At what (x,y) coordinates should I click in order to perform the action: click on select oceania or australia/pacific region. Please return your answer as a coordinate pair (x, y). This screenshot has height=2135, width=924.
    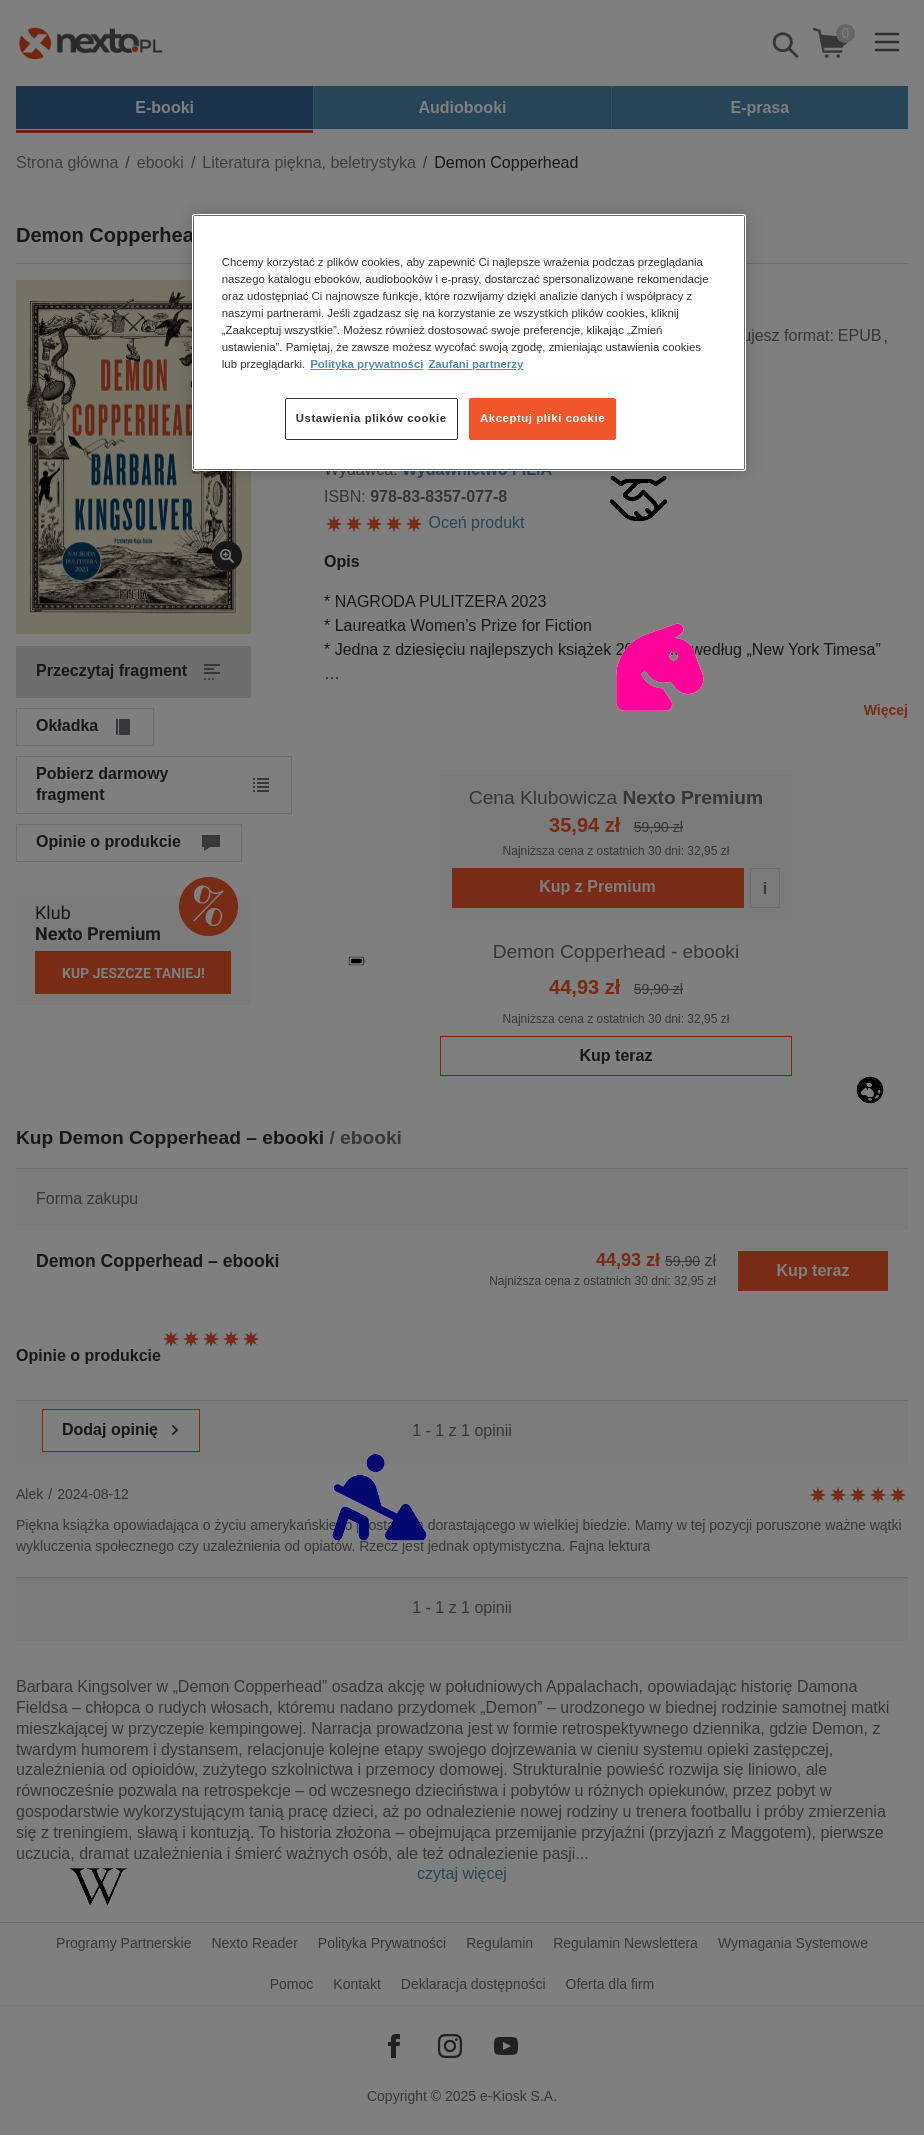
    Looking at the image, I should click on (870, 1090).